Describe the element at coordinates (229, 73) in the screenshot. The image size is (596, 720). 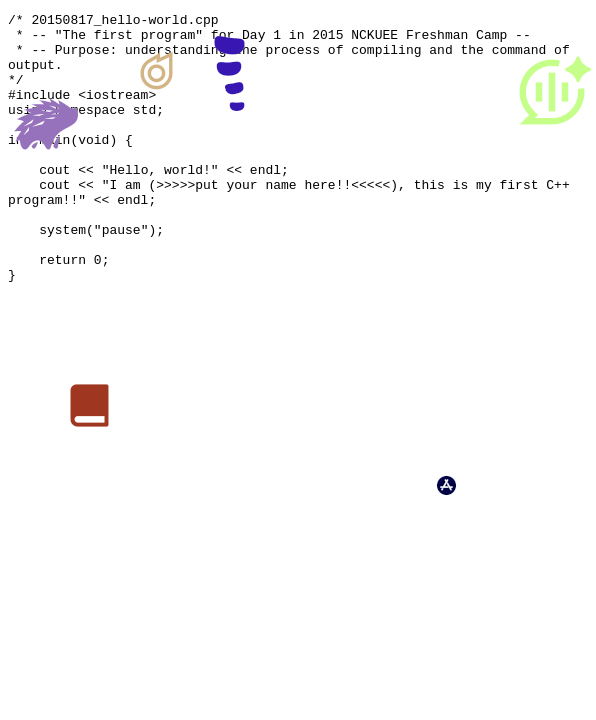
I see `spine game engine logo` at that location.